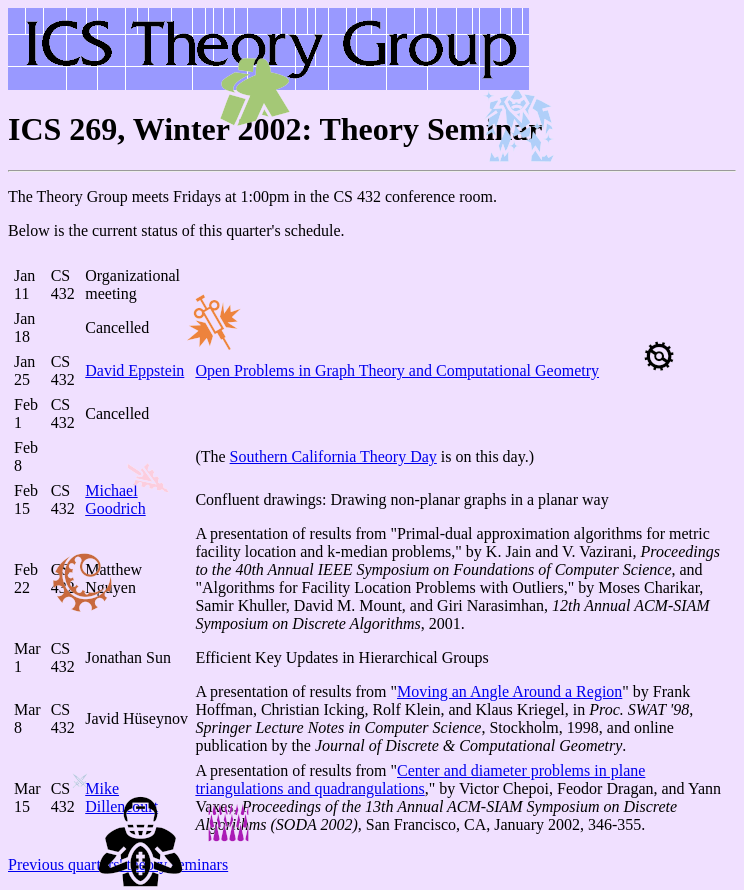  Describe the element at coordinates (140, 838) in the screenshot. I see `view american football player profile` at that location.